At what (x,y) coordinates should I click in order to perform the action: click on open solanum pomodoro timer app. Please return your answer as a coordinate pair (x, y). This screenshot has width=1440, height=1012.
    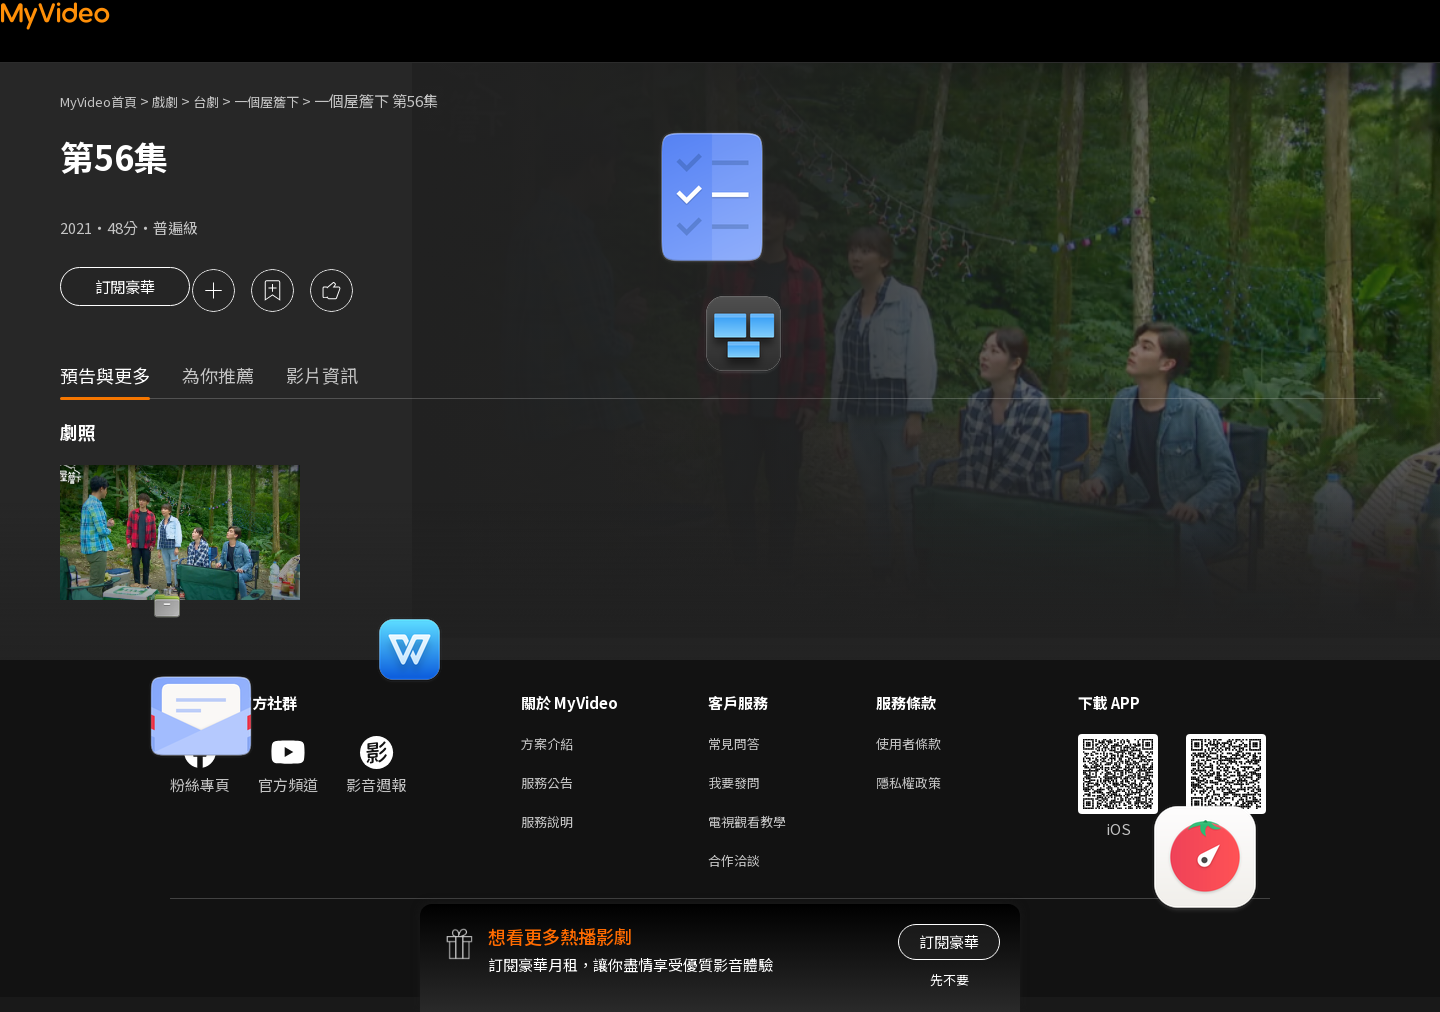
    Looking at the image, I should click on (1205, 857).